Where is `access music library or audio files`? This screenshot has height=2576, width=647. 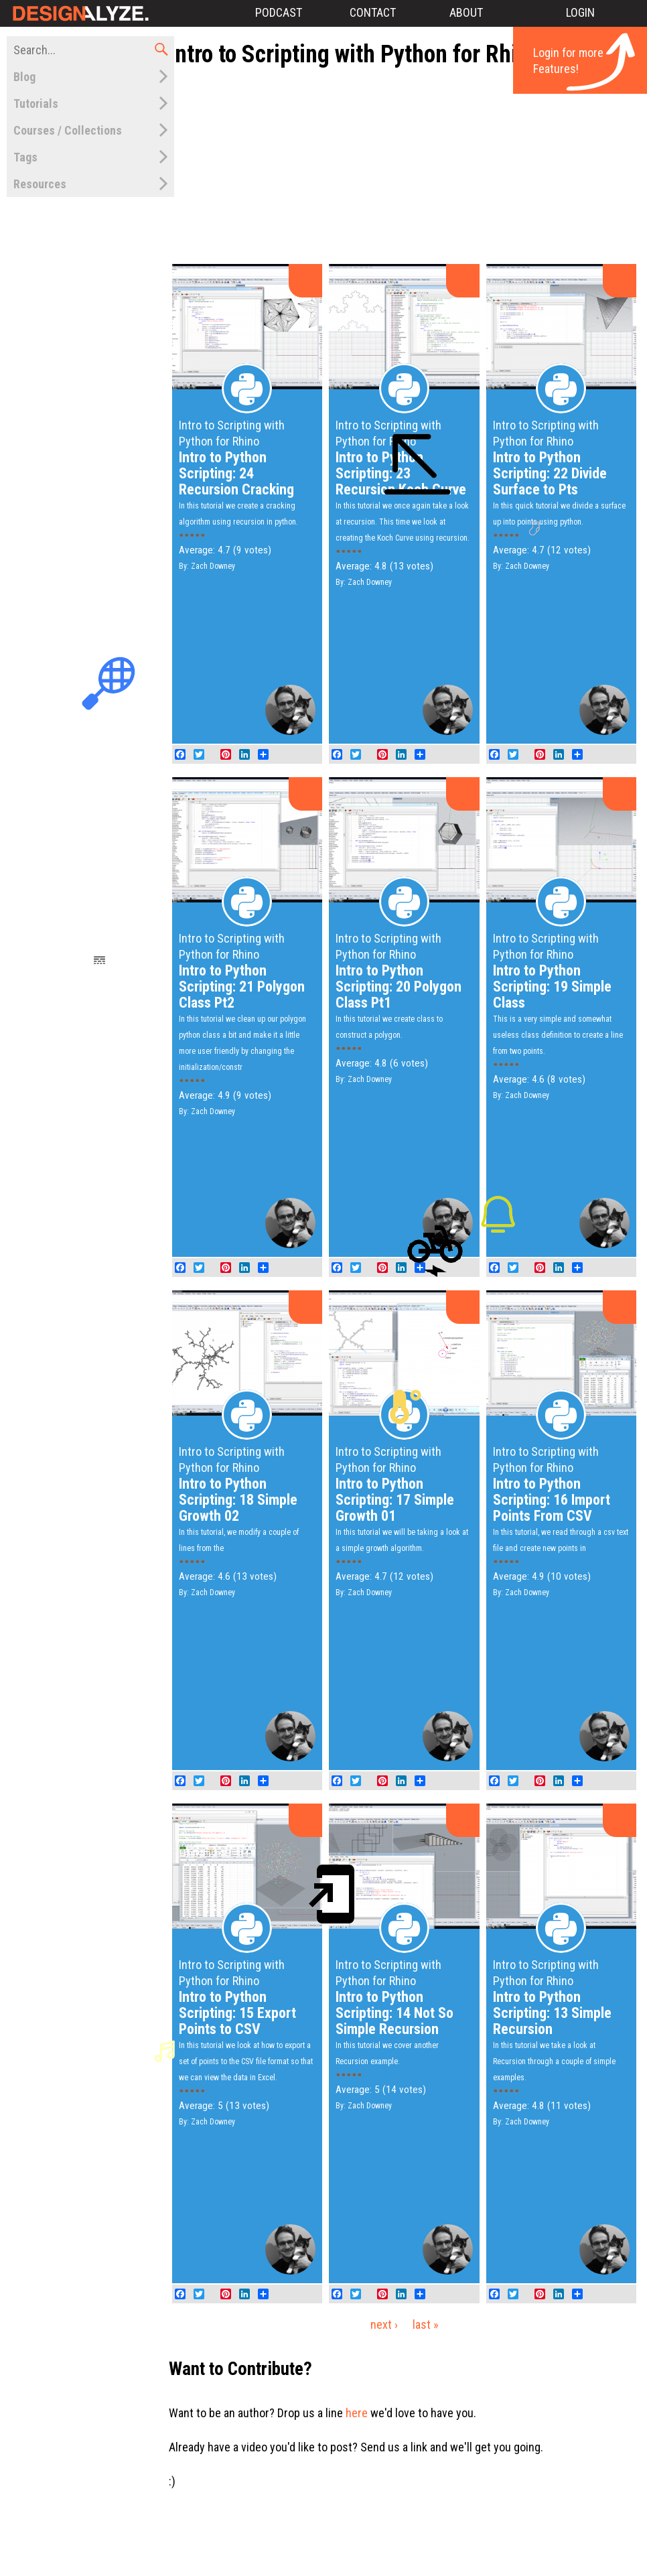 access music library or audio files is located at coordinates (165, 2051).